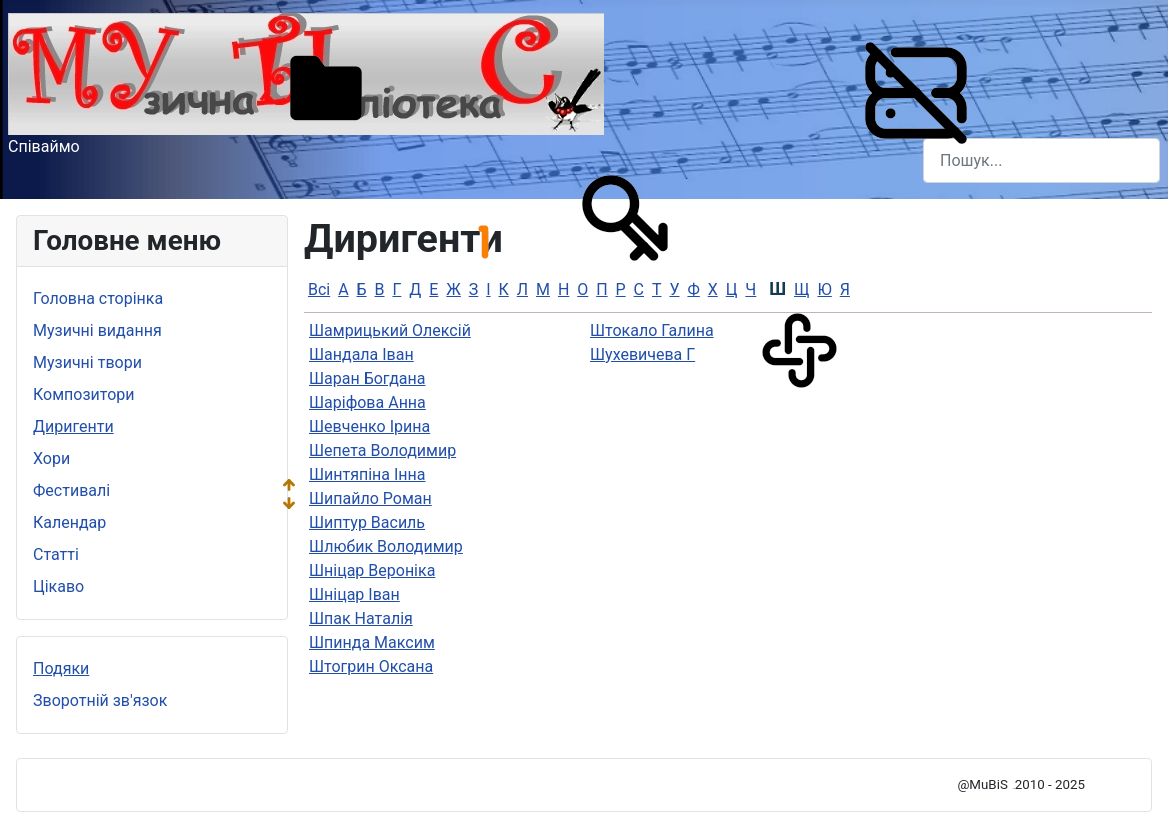 Image resolution: width=1168 pixels, height=820 pixels. What do you see at coordinates (326, 88) in the screenshot?
I see `open folder or directory` at bounding box center [326, 88].